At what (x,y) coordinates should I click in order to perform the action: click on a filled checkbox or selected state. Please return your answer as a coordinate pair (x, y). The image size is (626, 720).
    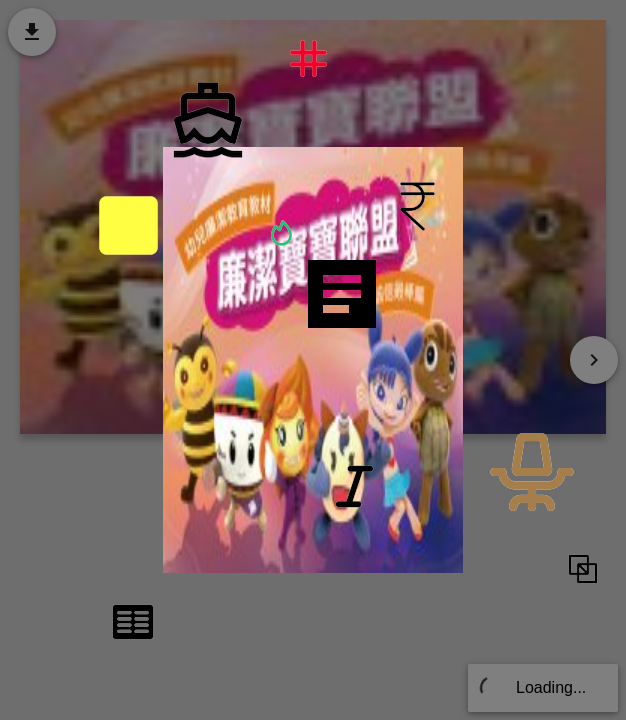
    Looking at the image, I should click on (128, 225).